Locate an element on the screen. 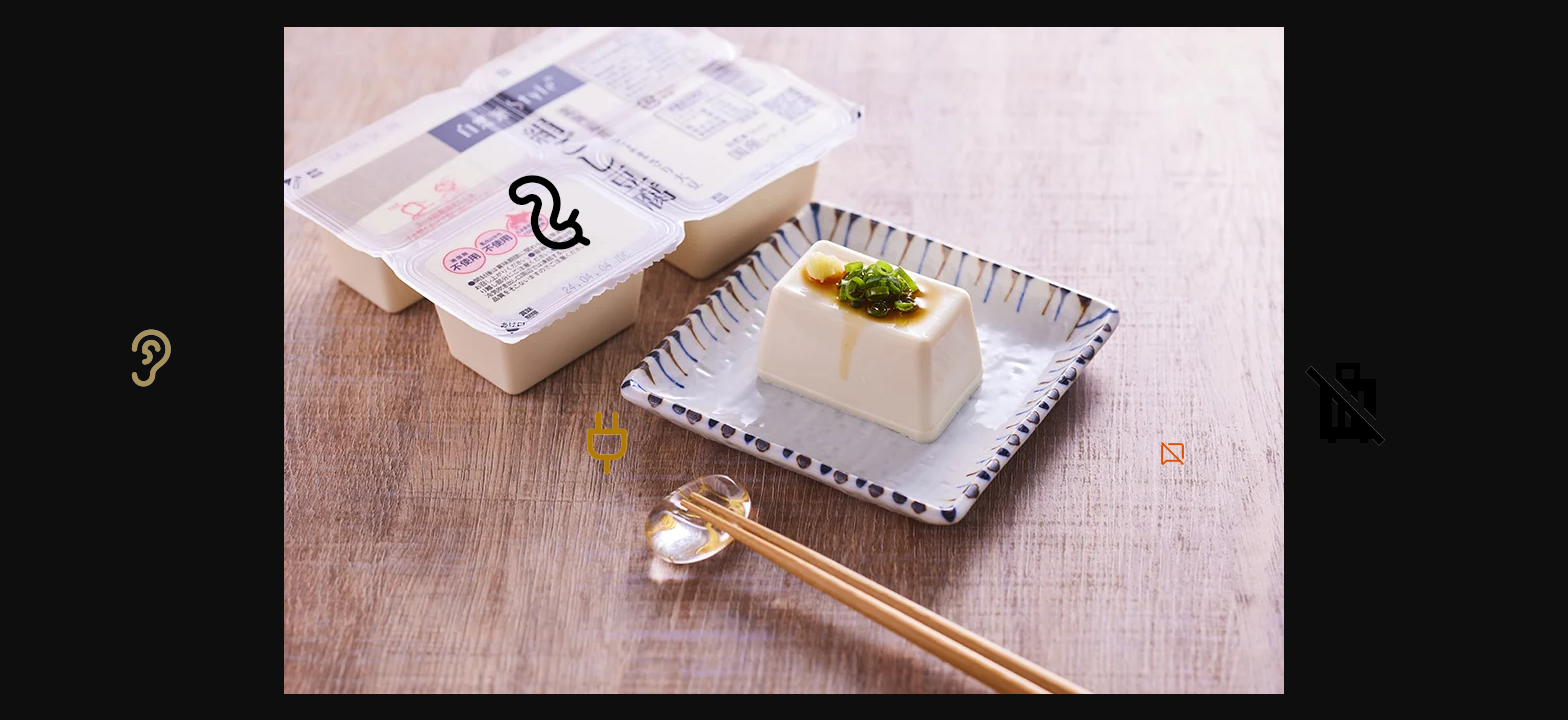 This screenshot has height=720, width=1568. indicates pest or malware detection is located at coordinates (549, 212).